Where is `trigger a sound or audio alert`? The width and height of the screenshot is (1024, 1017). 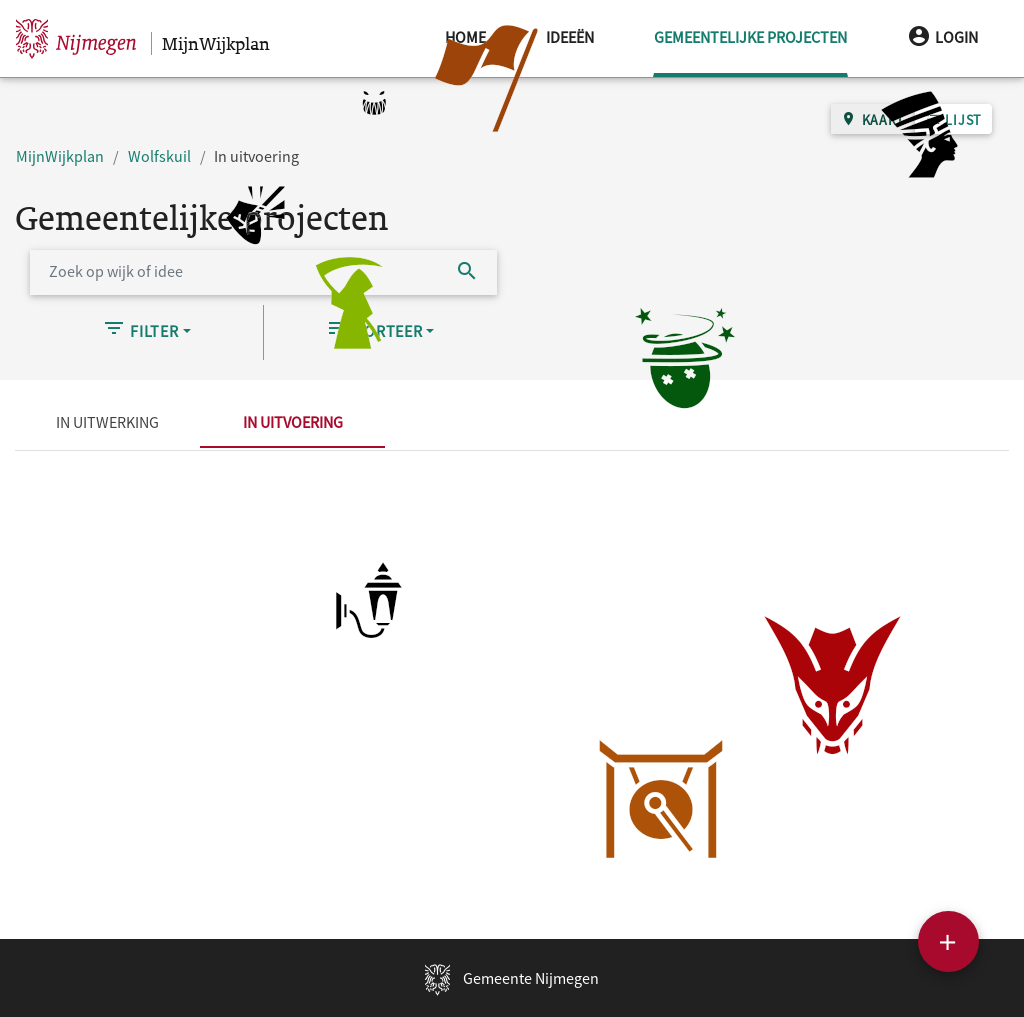 trigger a sound or audio alert is located at coordinates (661, 799).